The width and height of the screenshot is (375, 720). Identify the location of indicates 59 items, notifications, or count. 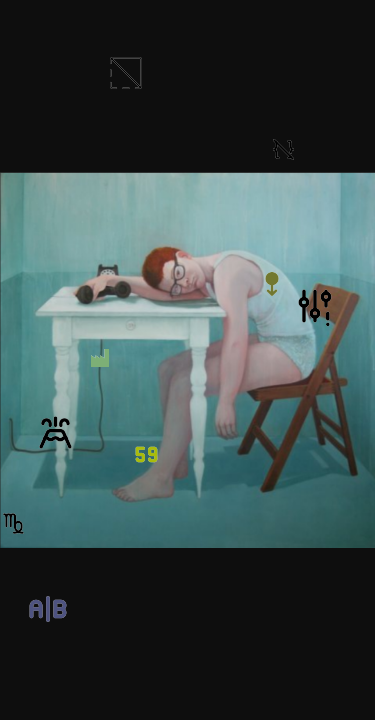
(146, 454).